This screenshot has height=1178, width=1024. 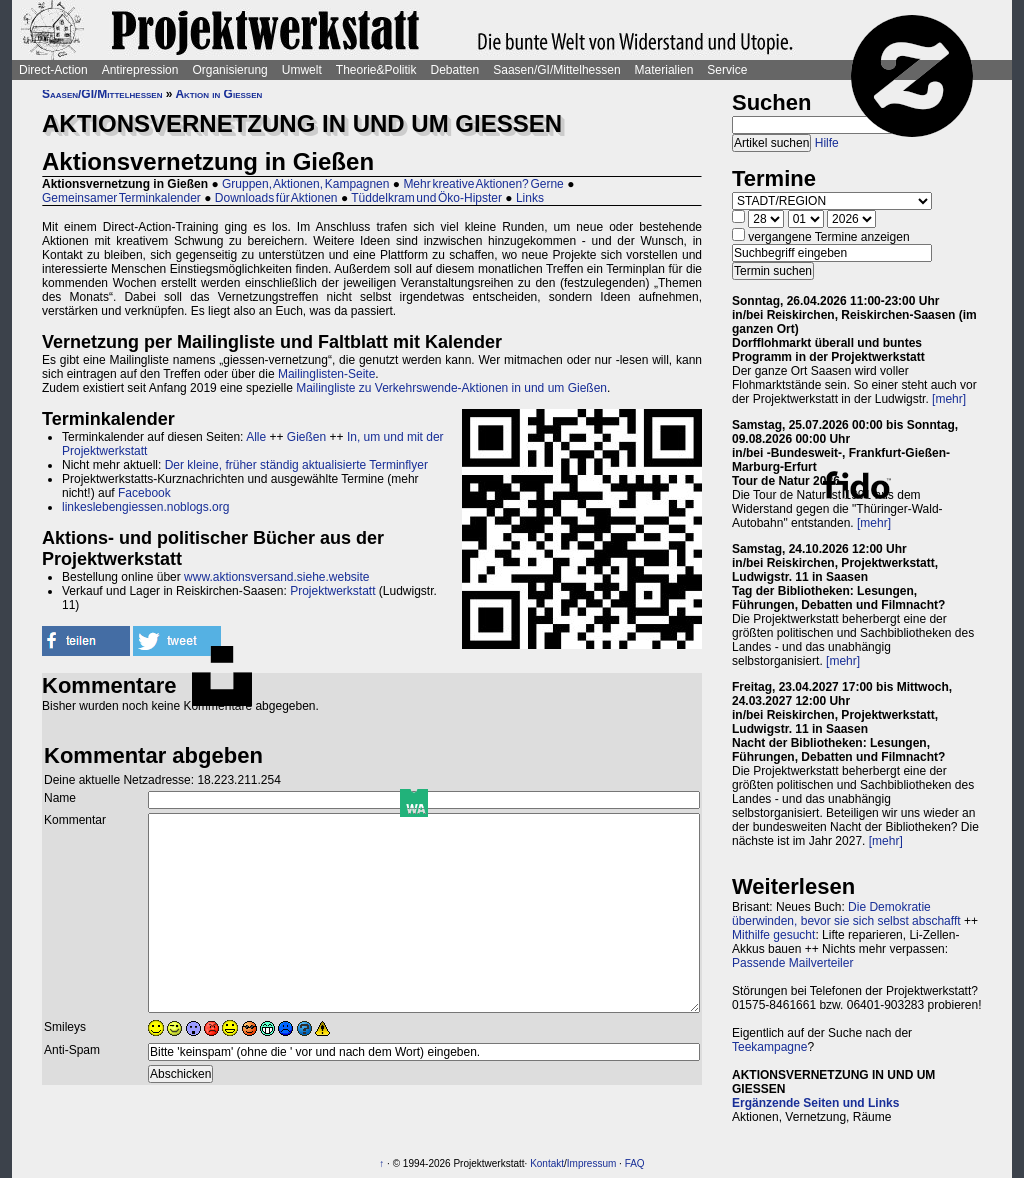 I want to click on open unsplash to browse stock photos, so click(x=222, y=676).